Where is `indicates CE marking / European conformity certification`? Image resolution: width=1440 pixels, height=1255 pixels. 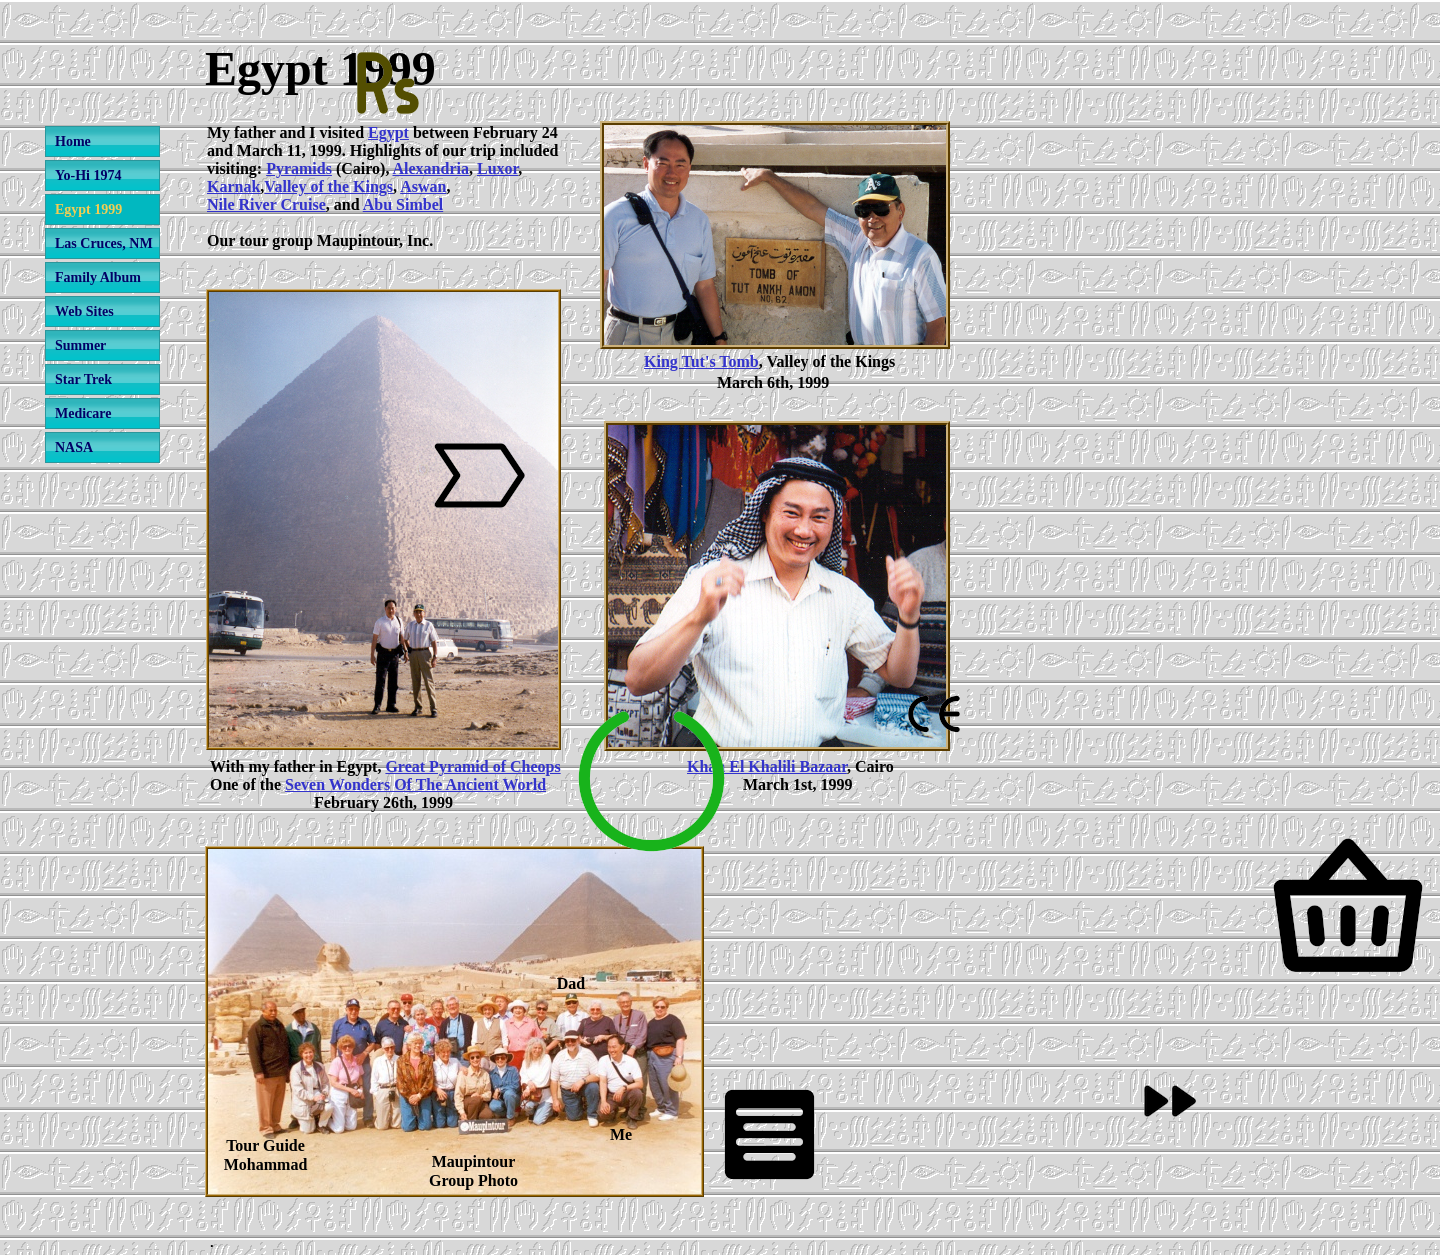 indicates CE marking / European conformity certification is located at coordinates (934, 714).